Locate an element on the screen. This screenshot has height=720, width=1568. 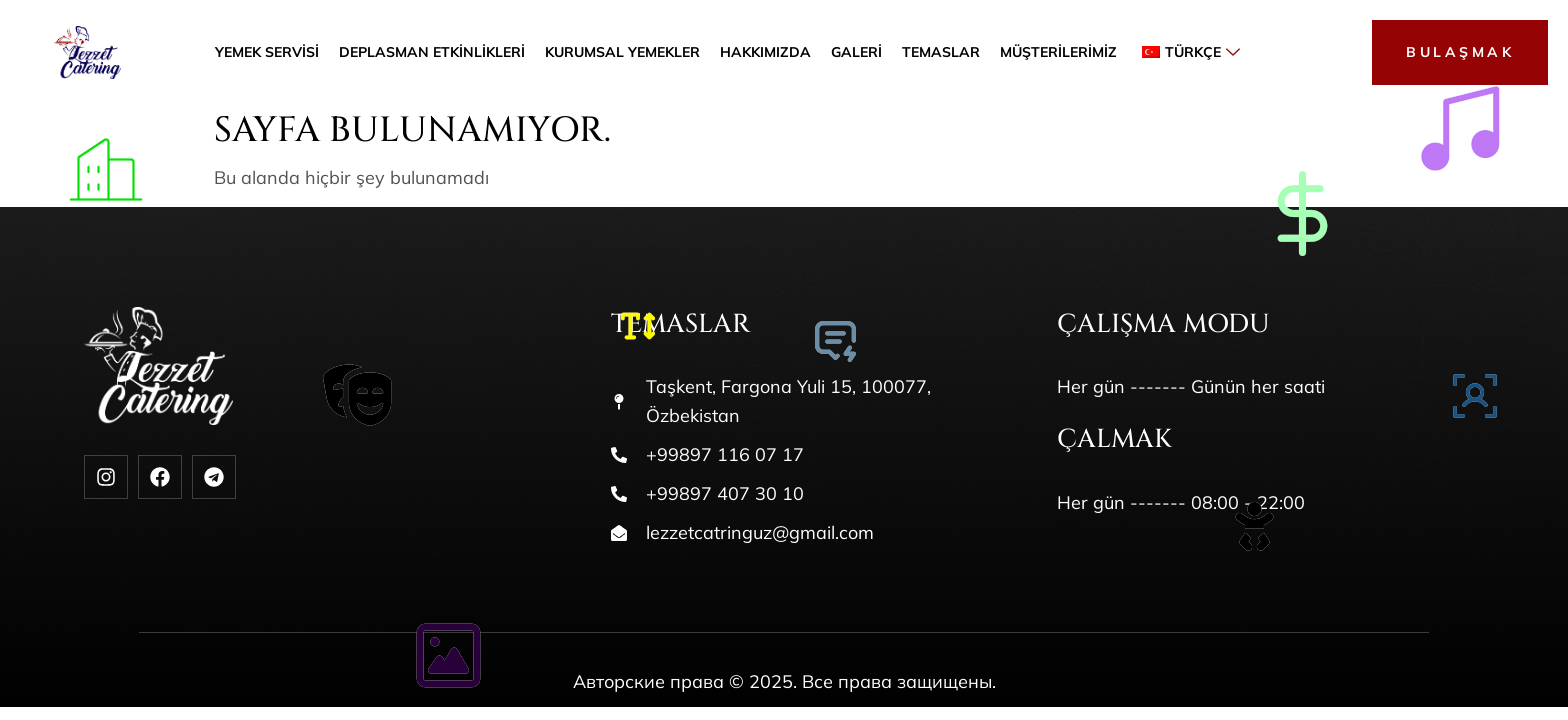
access theater or entertainment options is located at coordinates (358, 395).